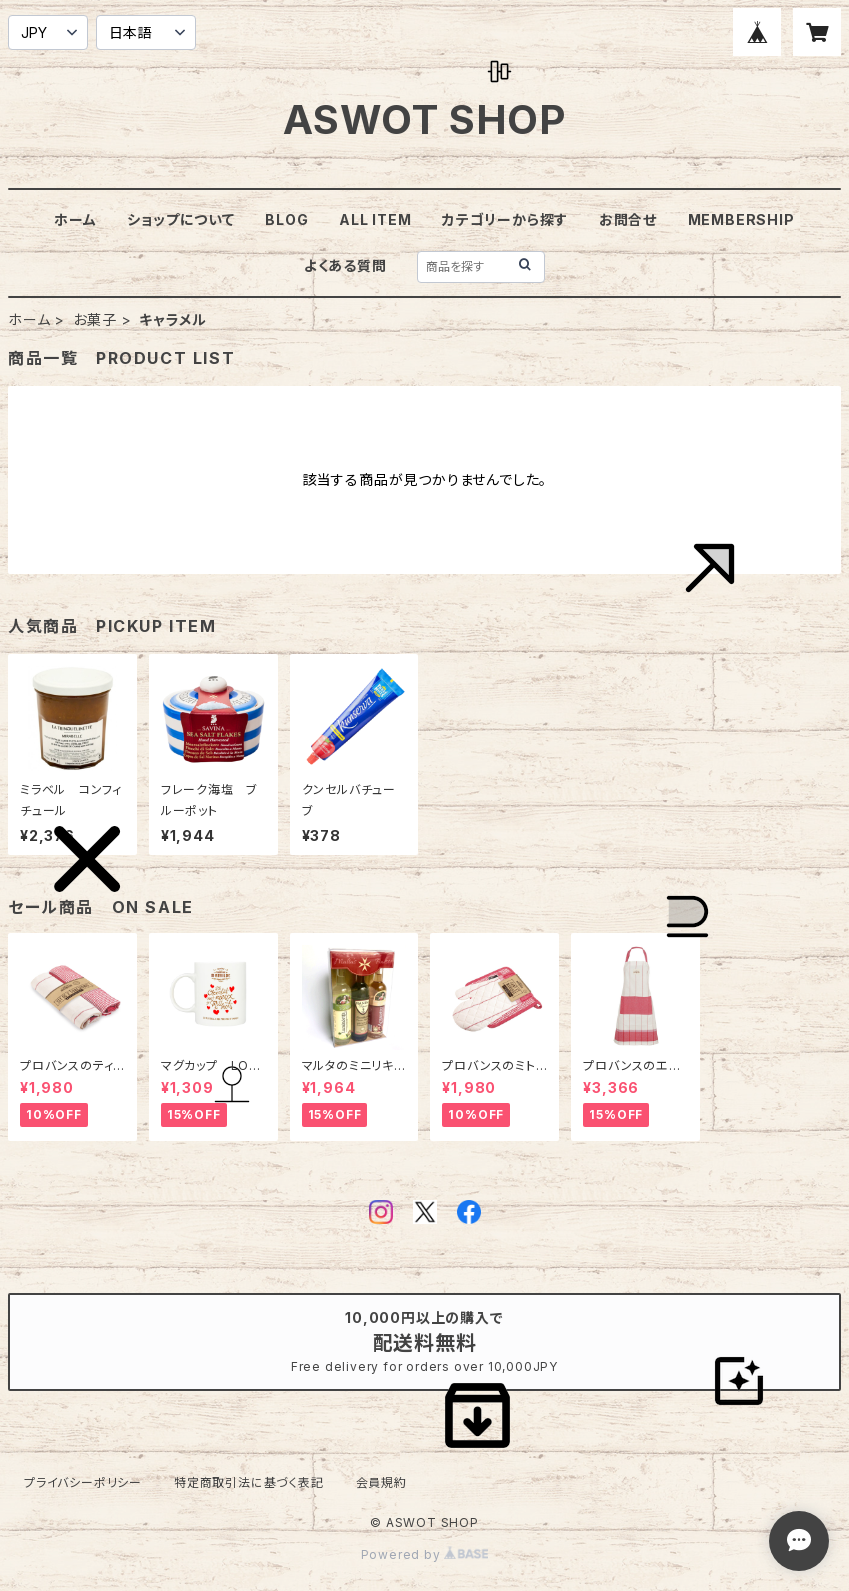 Image resolution: width=849 pixels, height=1591 pixels. Describe the element at coordinates (739, 1381) in the screenshot. I see `apply a filter or effect to a photo` at that location.